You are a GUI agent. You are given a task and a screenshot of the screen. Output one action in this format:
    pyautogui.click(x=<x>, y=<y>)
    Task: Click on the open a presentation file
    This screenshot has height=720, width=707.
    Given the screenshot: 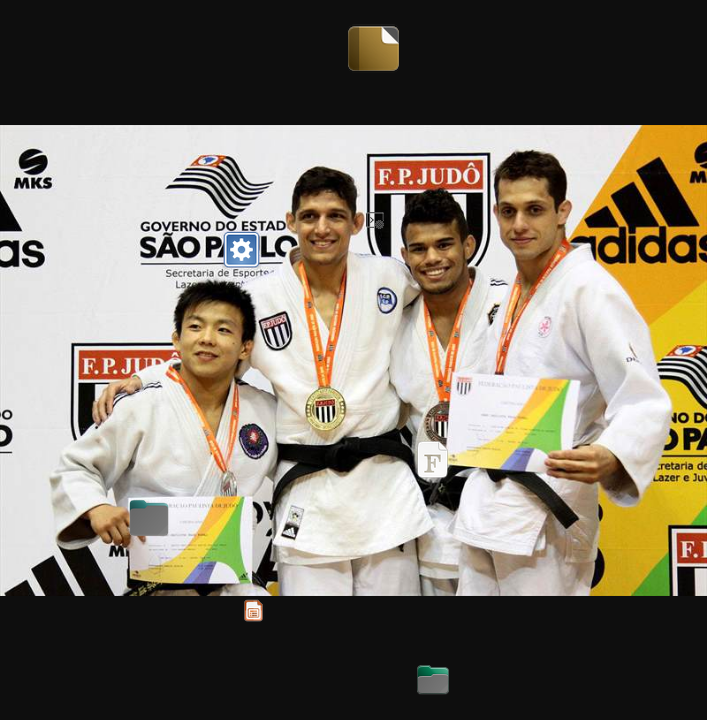 What is the action you would take?
    pyautogui.click(x=253, y=610)
    